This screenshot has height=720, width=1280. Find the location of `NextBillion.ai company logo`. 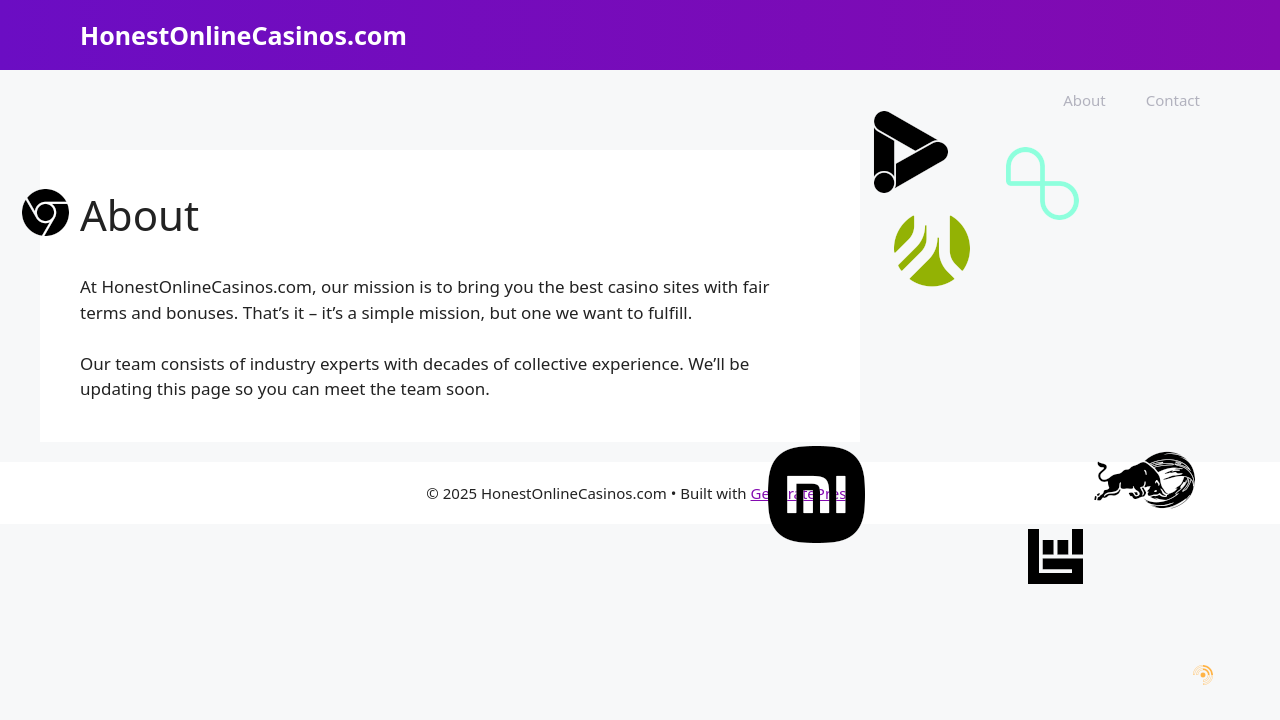

NextBillion.ai company logo is located at coordinates (1042, 183).